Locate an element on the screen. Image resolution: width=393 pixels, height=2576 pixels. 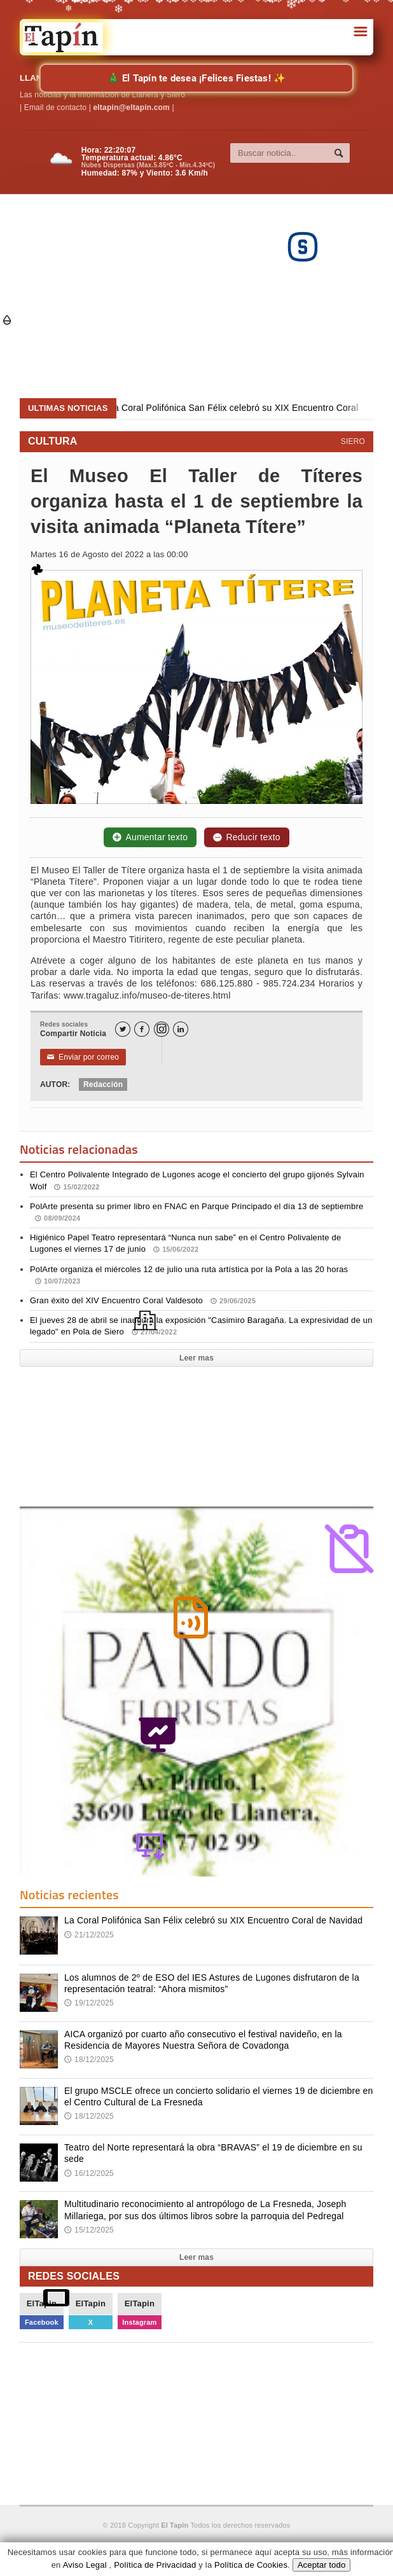
open audio file is located at coordinates (191, 1617).